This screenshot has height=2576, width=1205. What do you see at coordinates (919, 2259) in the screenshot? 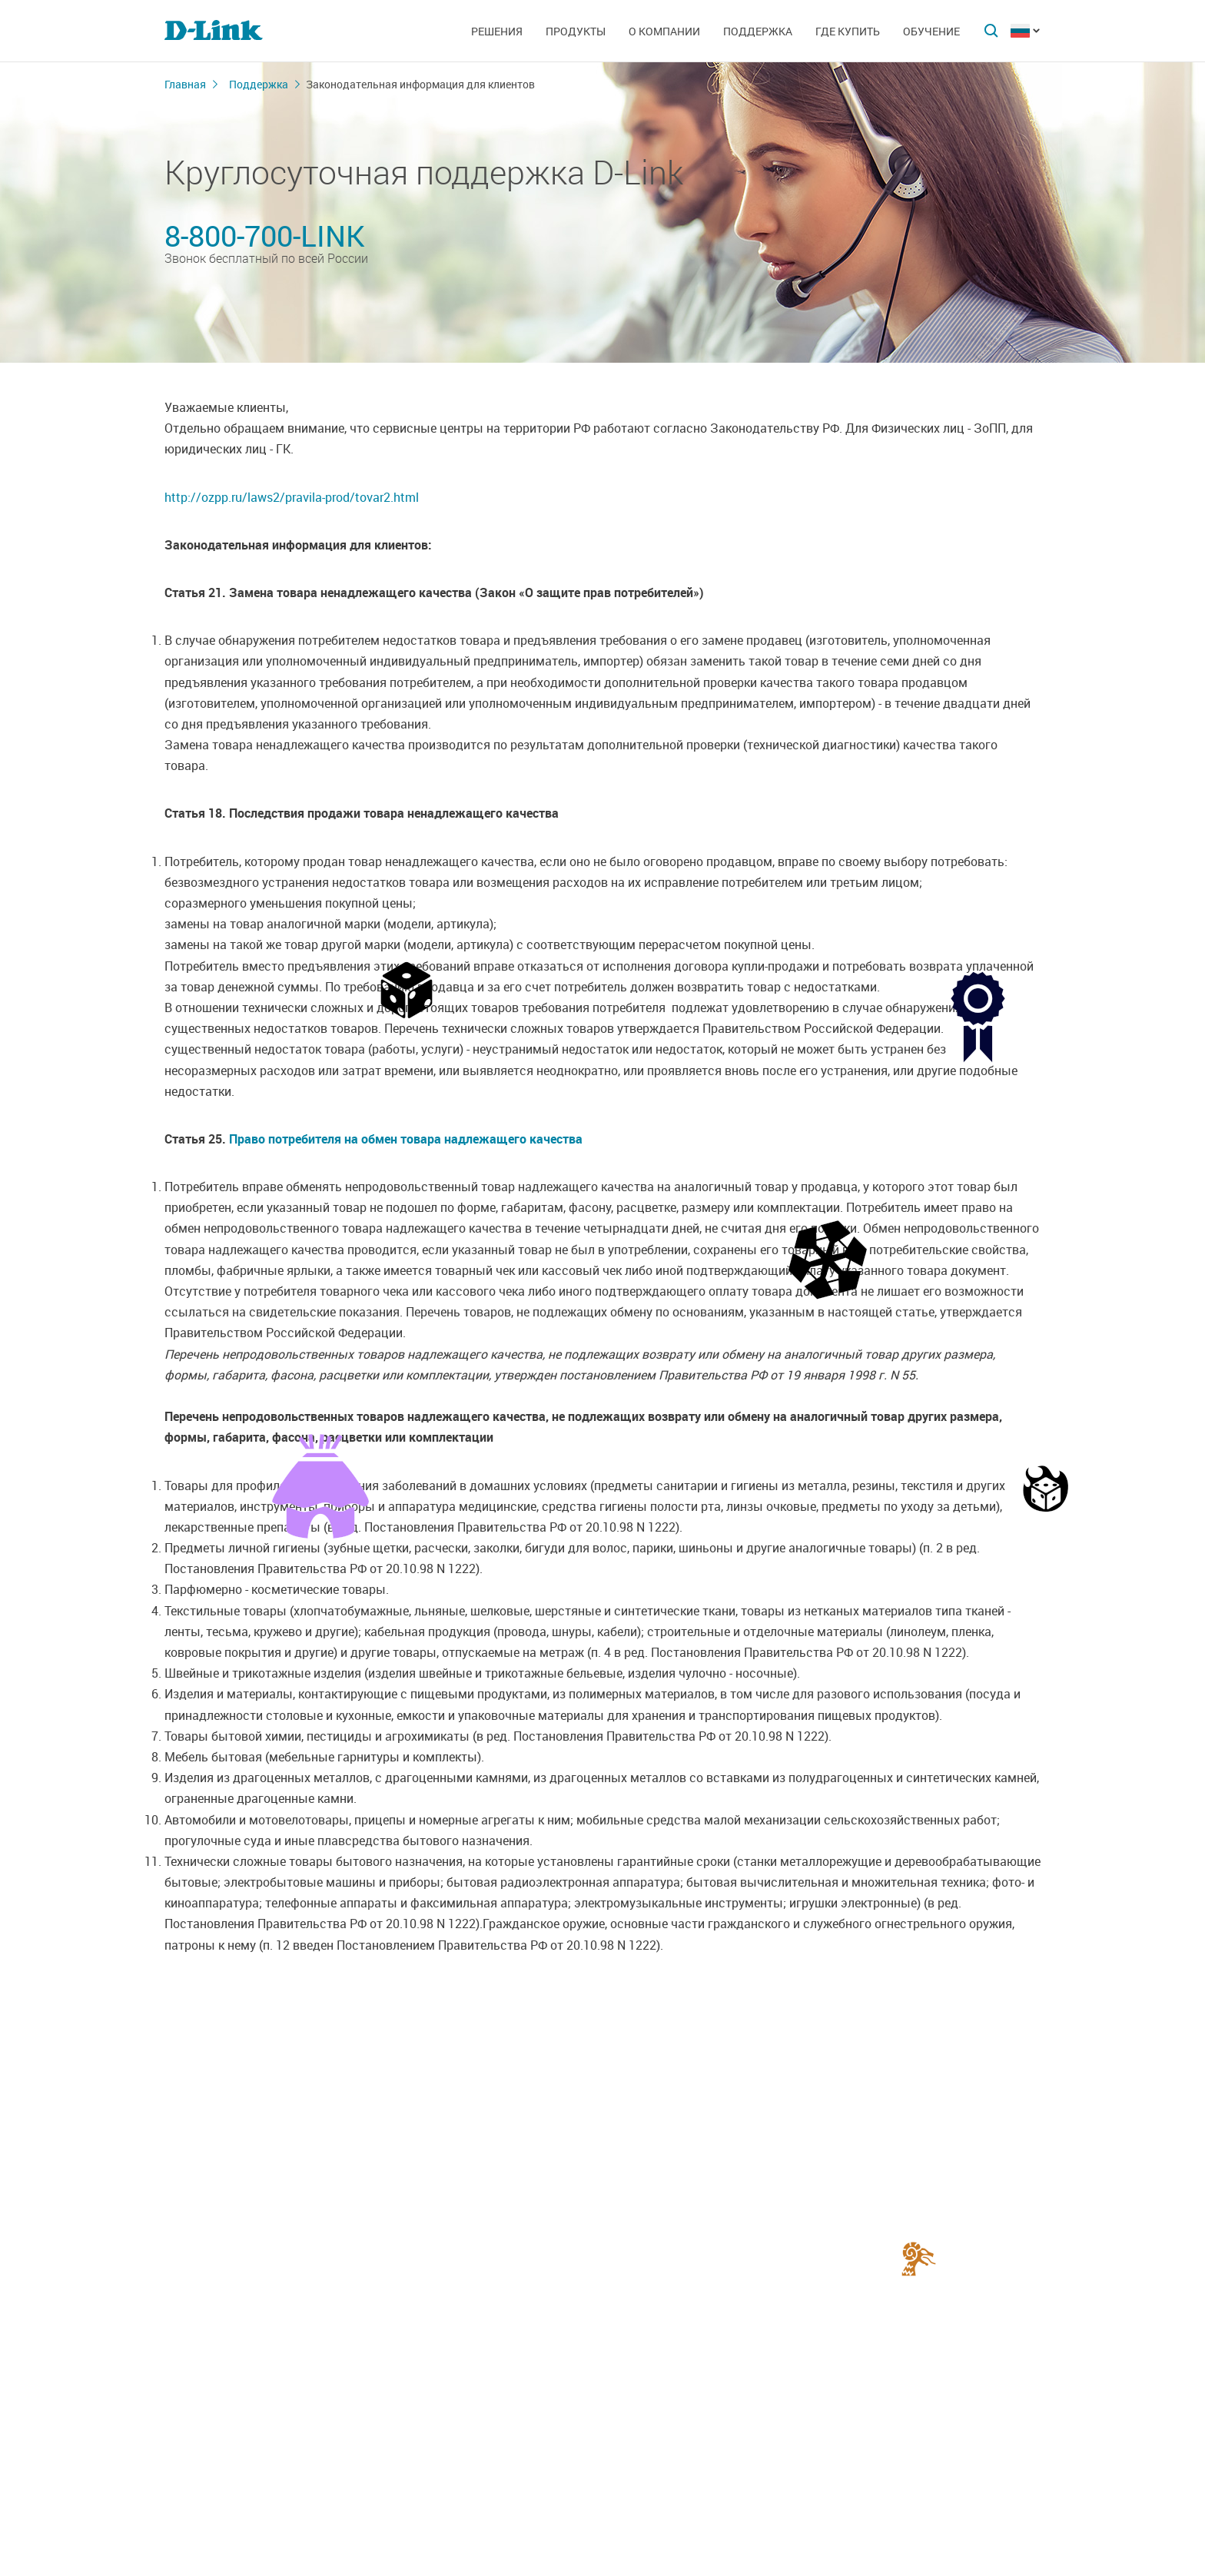
I see `viking ship figurehead or norse-themed game element` at bounding box center [919, 2259].